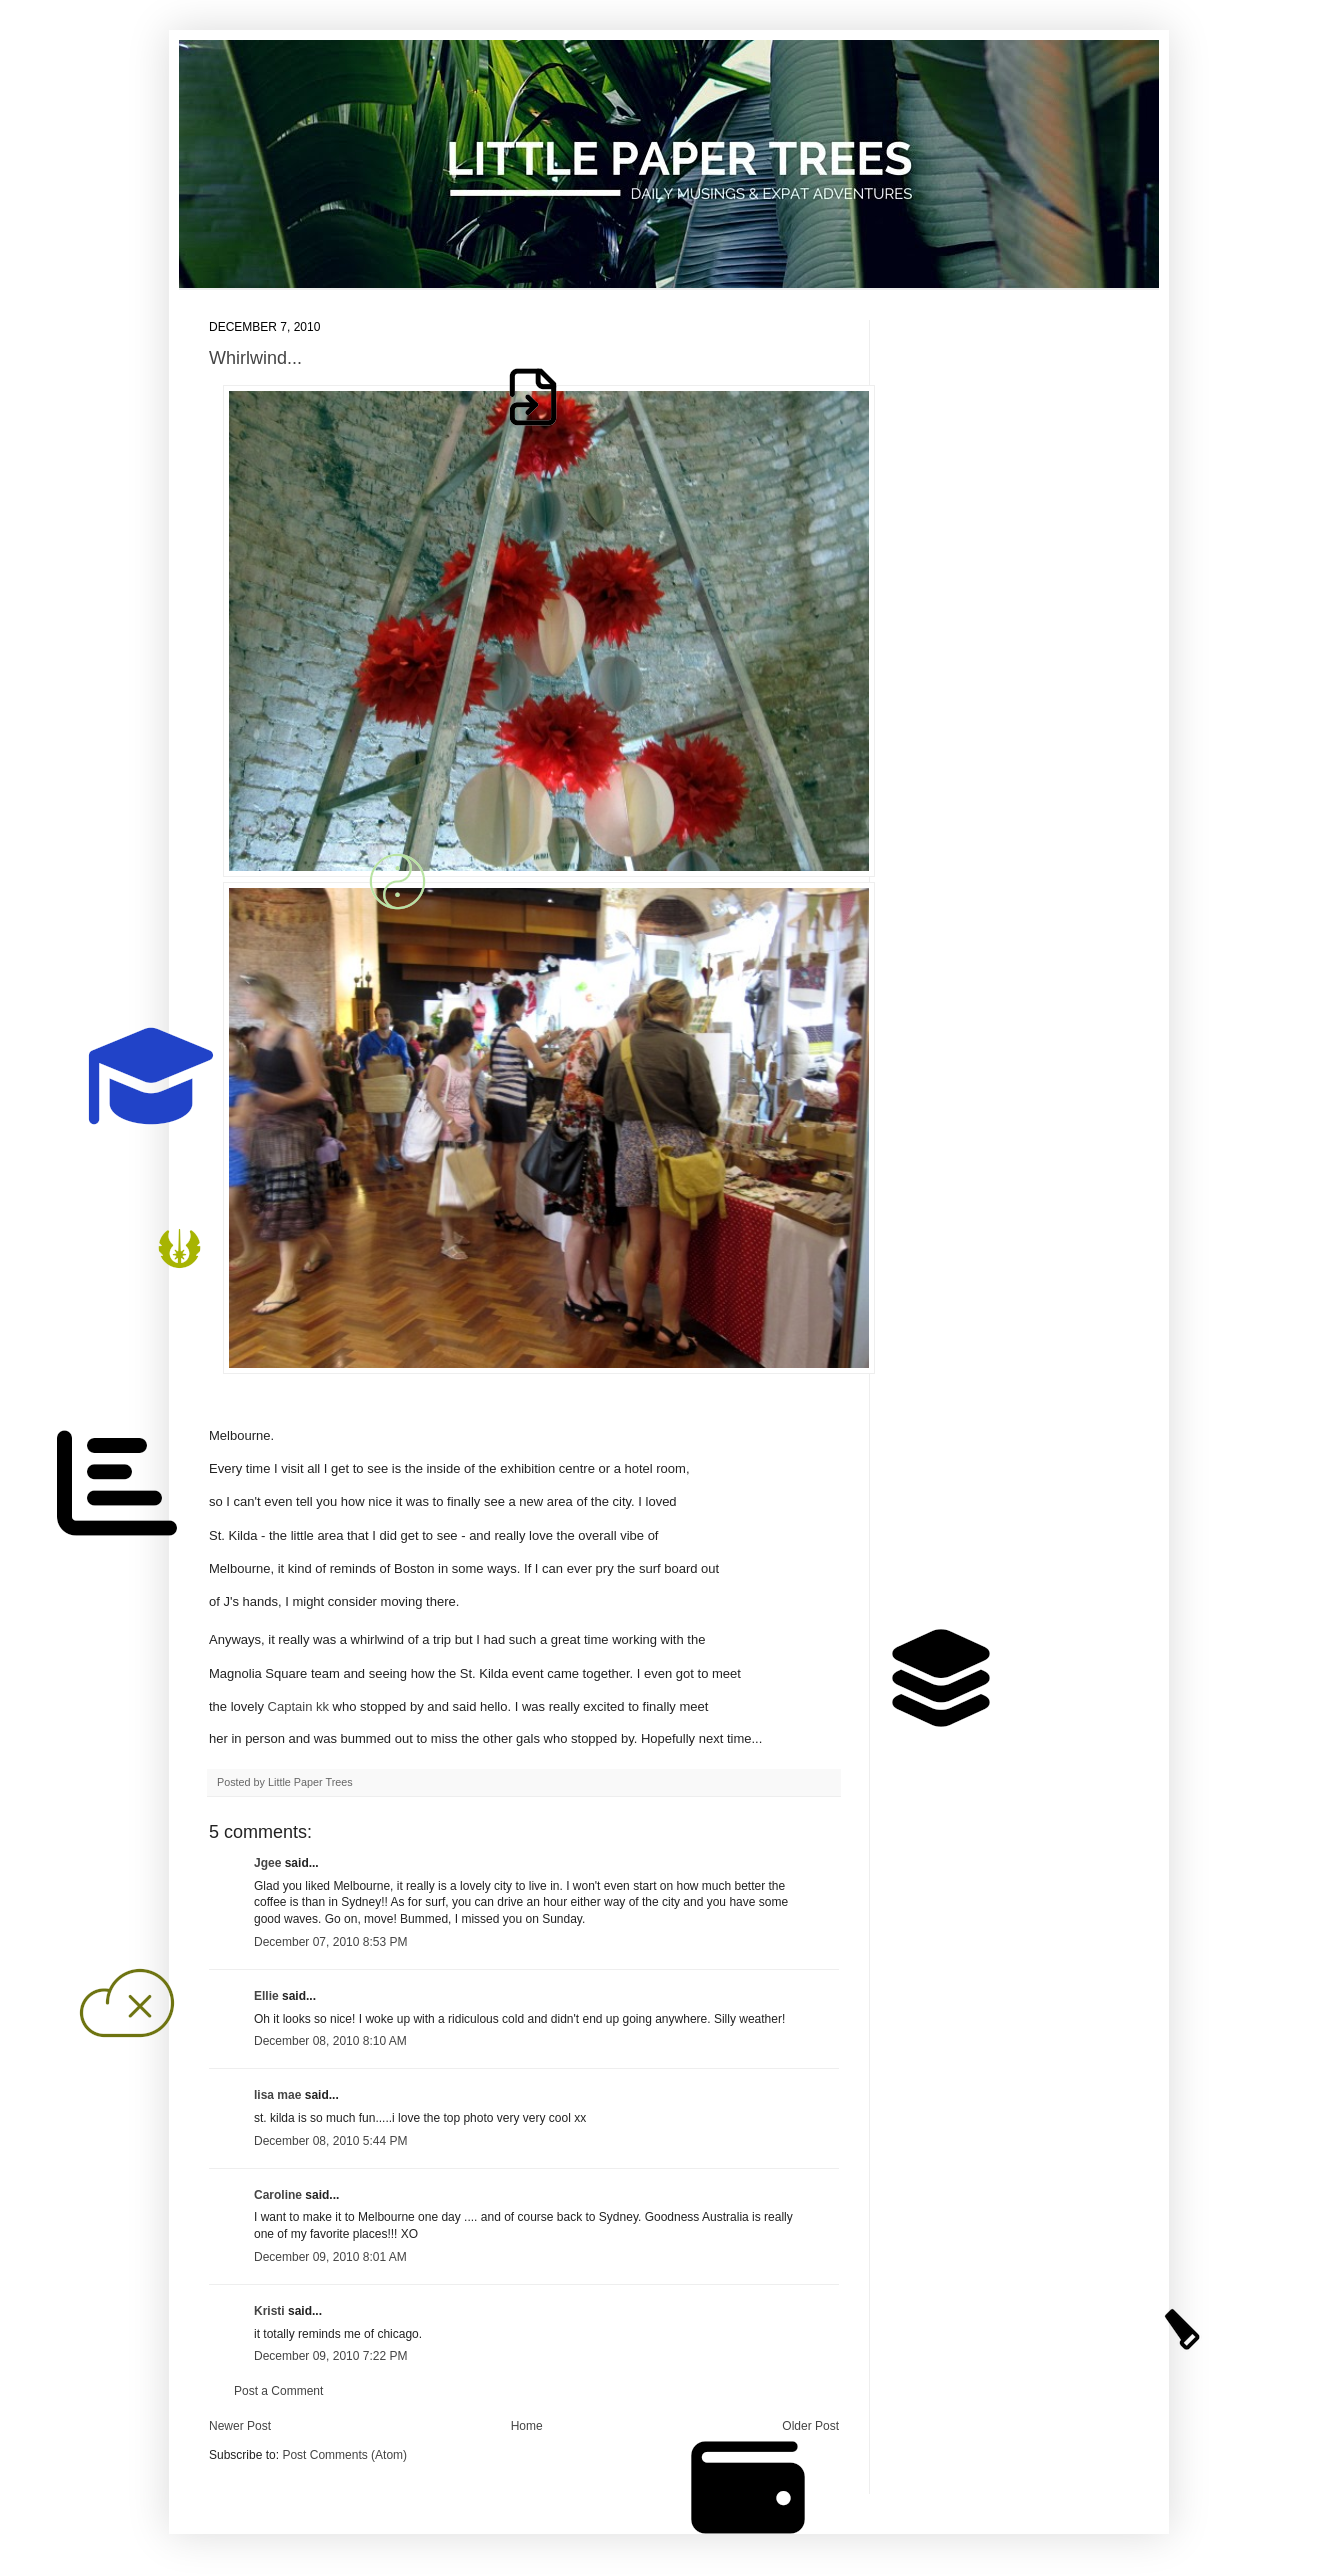 The image size is (1338, 2574). Describe the element at coordinates (1182, 2329) in the screenshot. I see `find carpentry or woodworking services` at that location.